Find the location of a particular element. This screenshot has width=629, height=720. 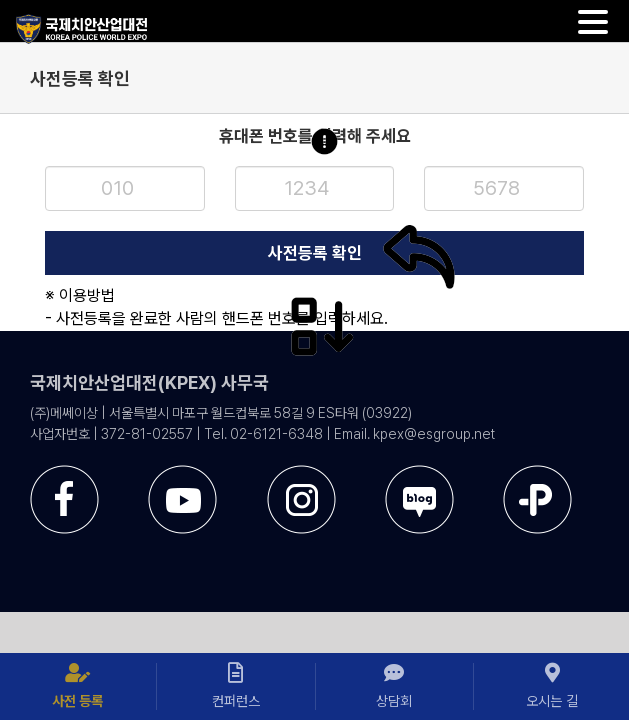

sort list items in descending order is located at coordinates (320, 326).